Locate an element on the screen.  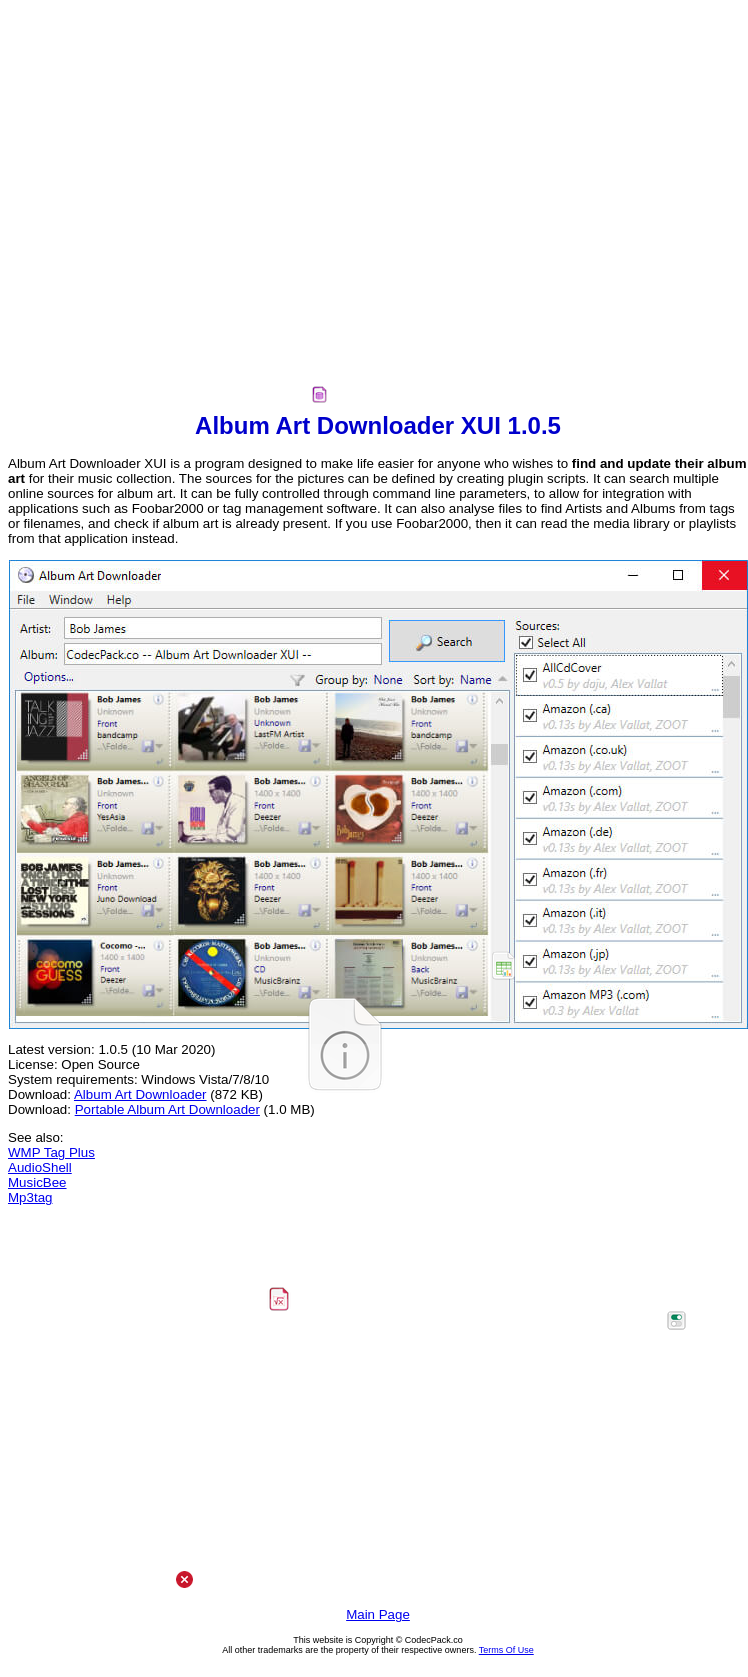
open a mathematical formula document is located at coordinates (279, 1299).